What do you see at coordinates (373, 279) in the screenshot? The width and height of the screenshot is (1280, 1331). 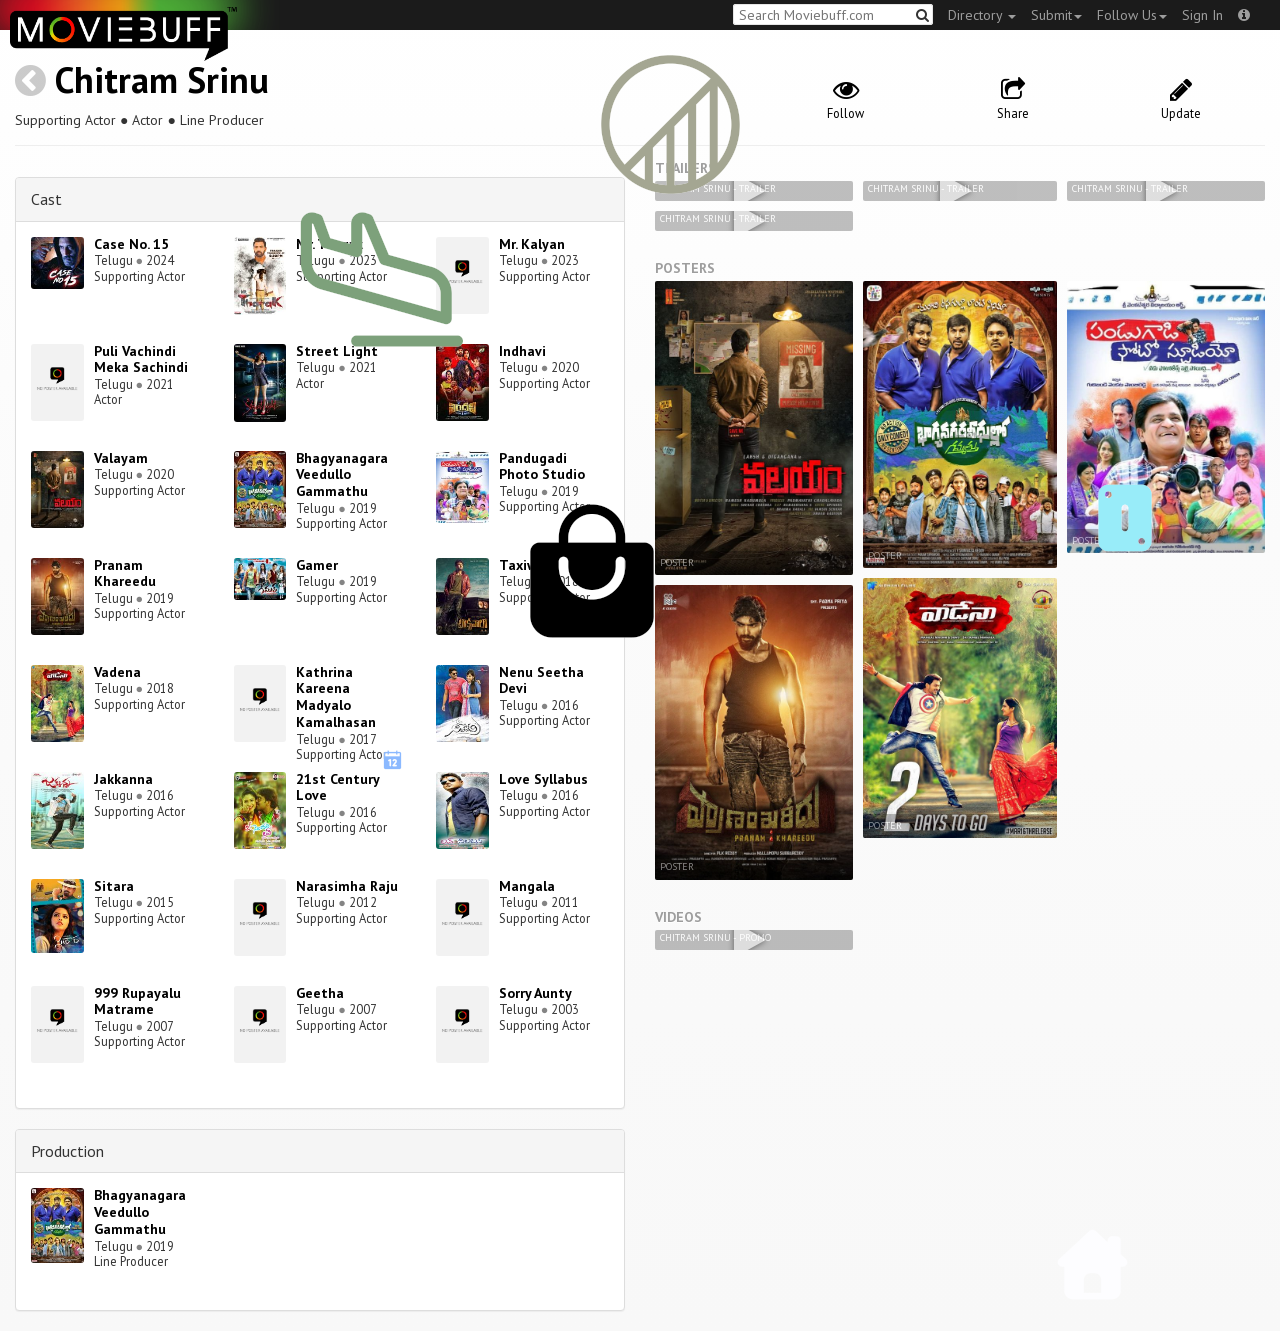 I see `indicates flight arrival or landing status` at bounding box center [373, 279].